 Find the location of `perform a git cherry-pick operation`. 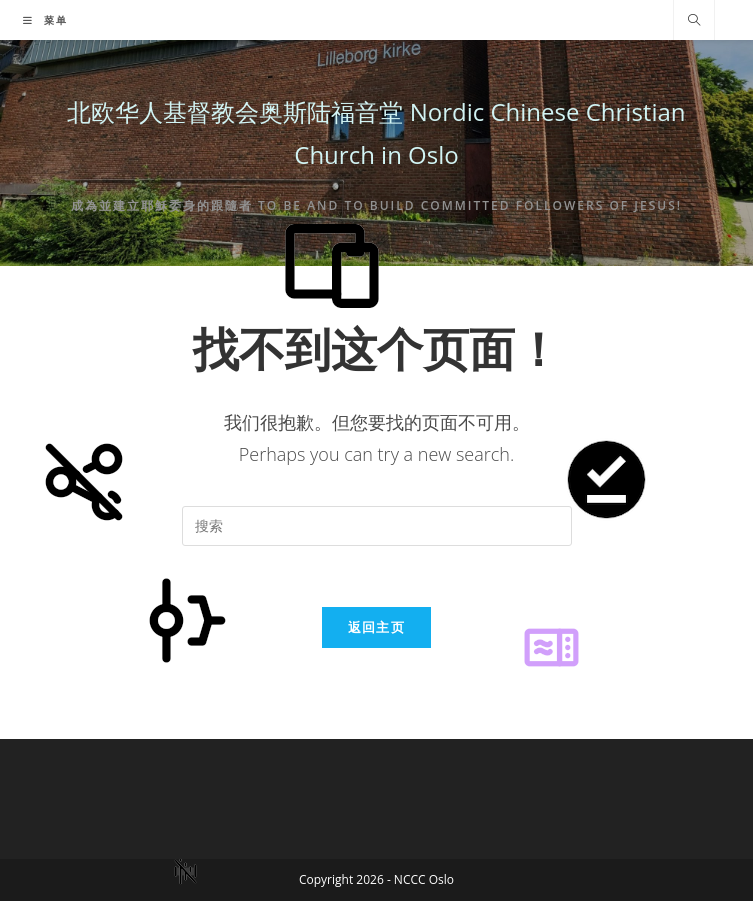

perform a git cherry-pick operation is located at coordinates (187, 620).